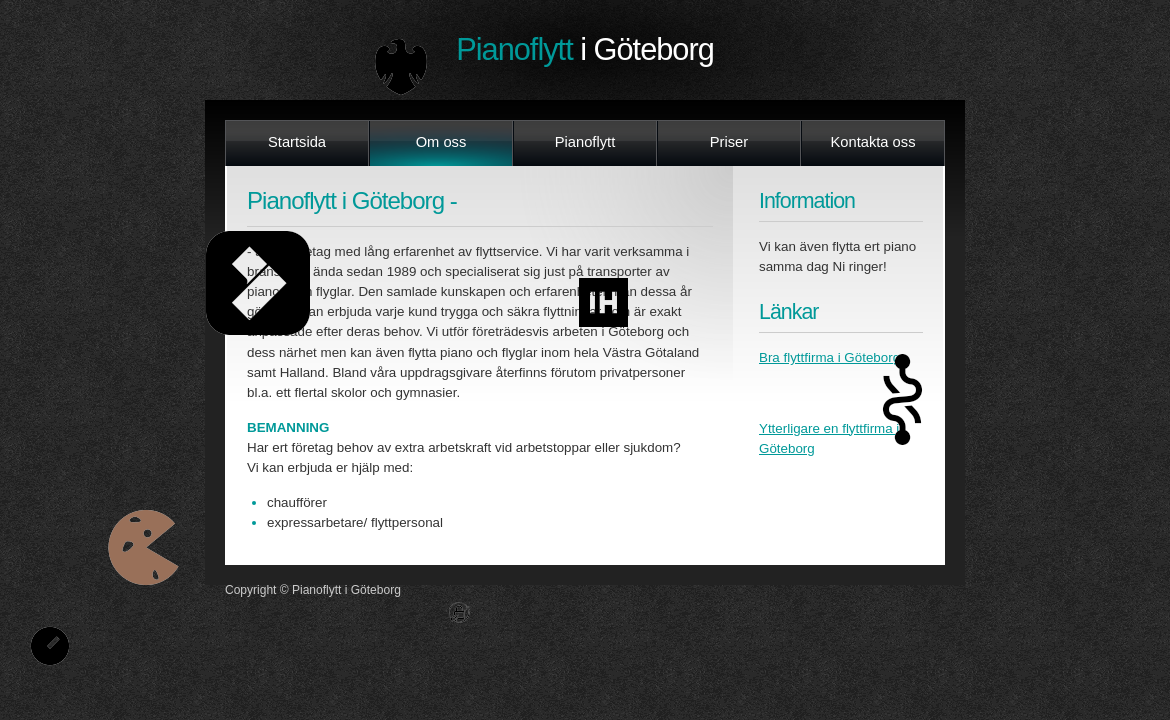  What do you see at coordinates (603, 302) in the screenshot?
I see `visit the Indie Hackers community` at bounding box center [603, 302].